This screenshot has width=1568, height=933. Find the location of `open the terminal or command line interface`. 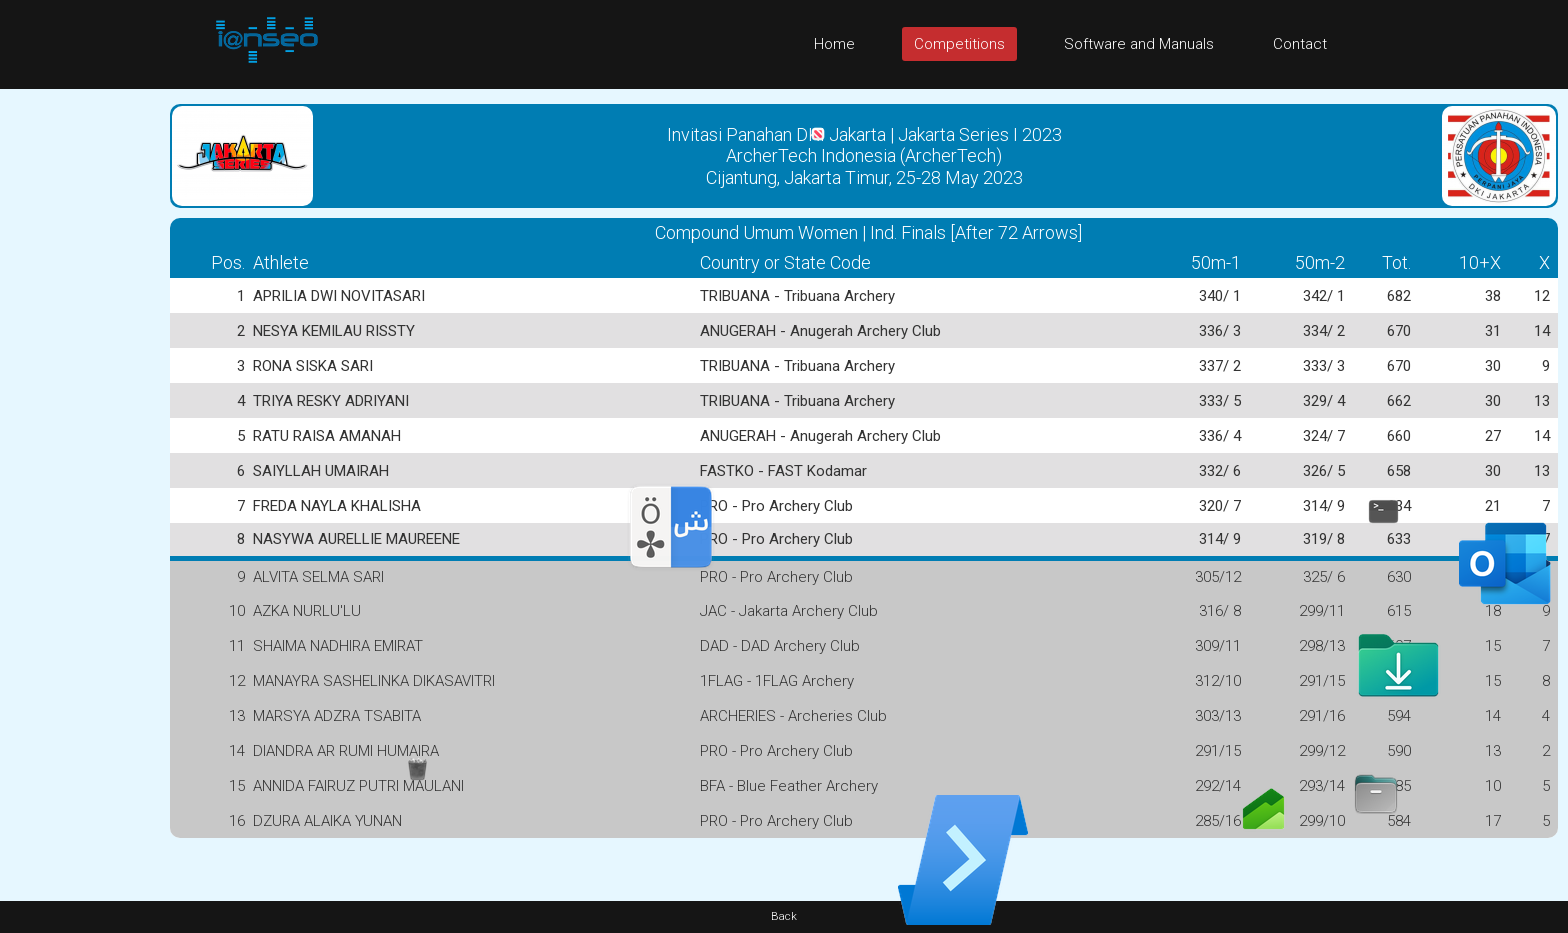

open the terminal or command line interface is located at coordinates (1383, 511).